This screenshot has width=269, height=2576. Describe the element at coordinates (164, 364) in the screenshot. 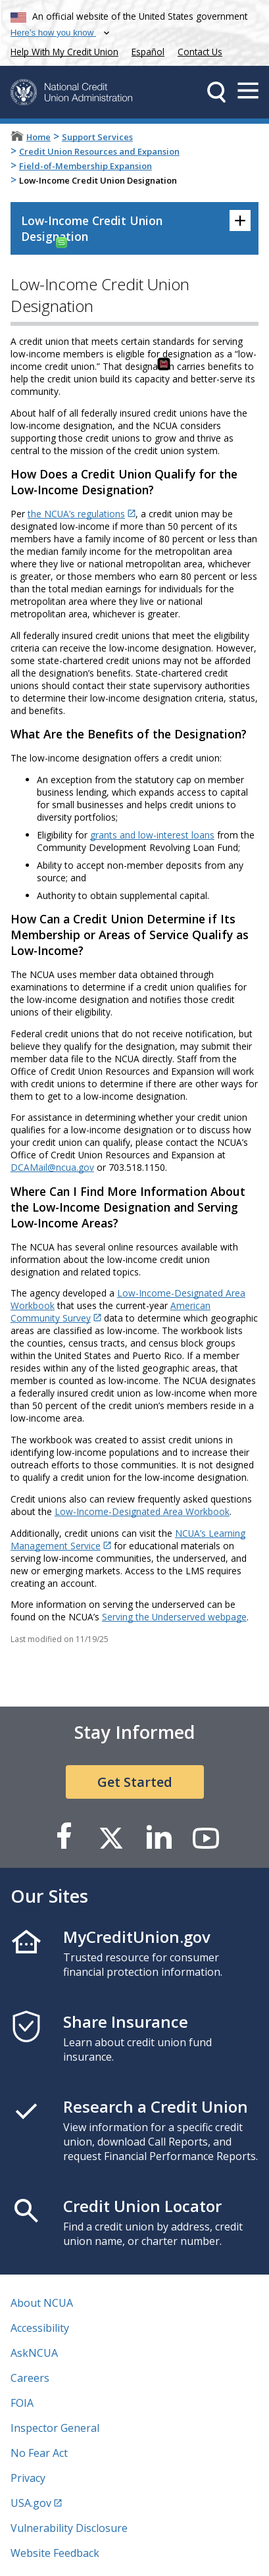

I see `launch inscryption game` at that location.